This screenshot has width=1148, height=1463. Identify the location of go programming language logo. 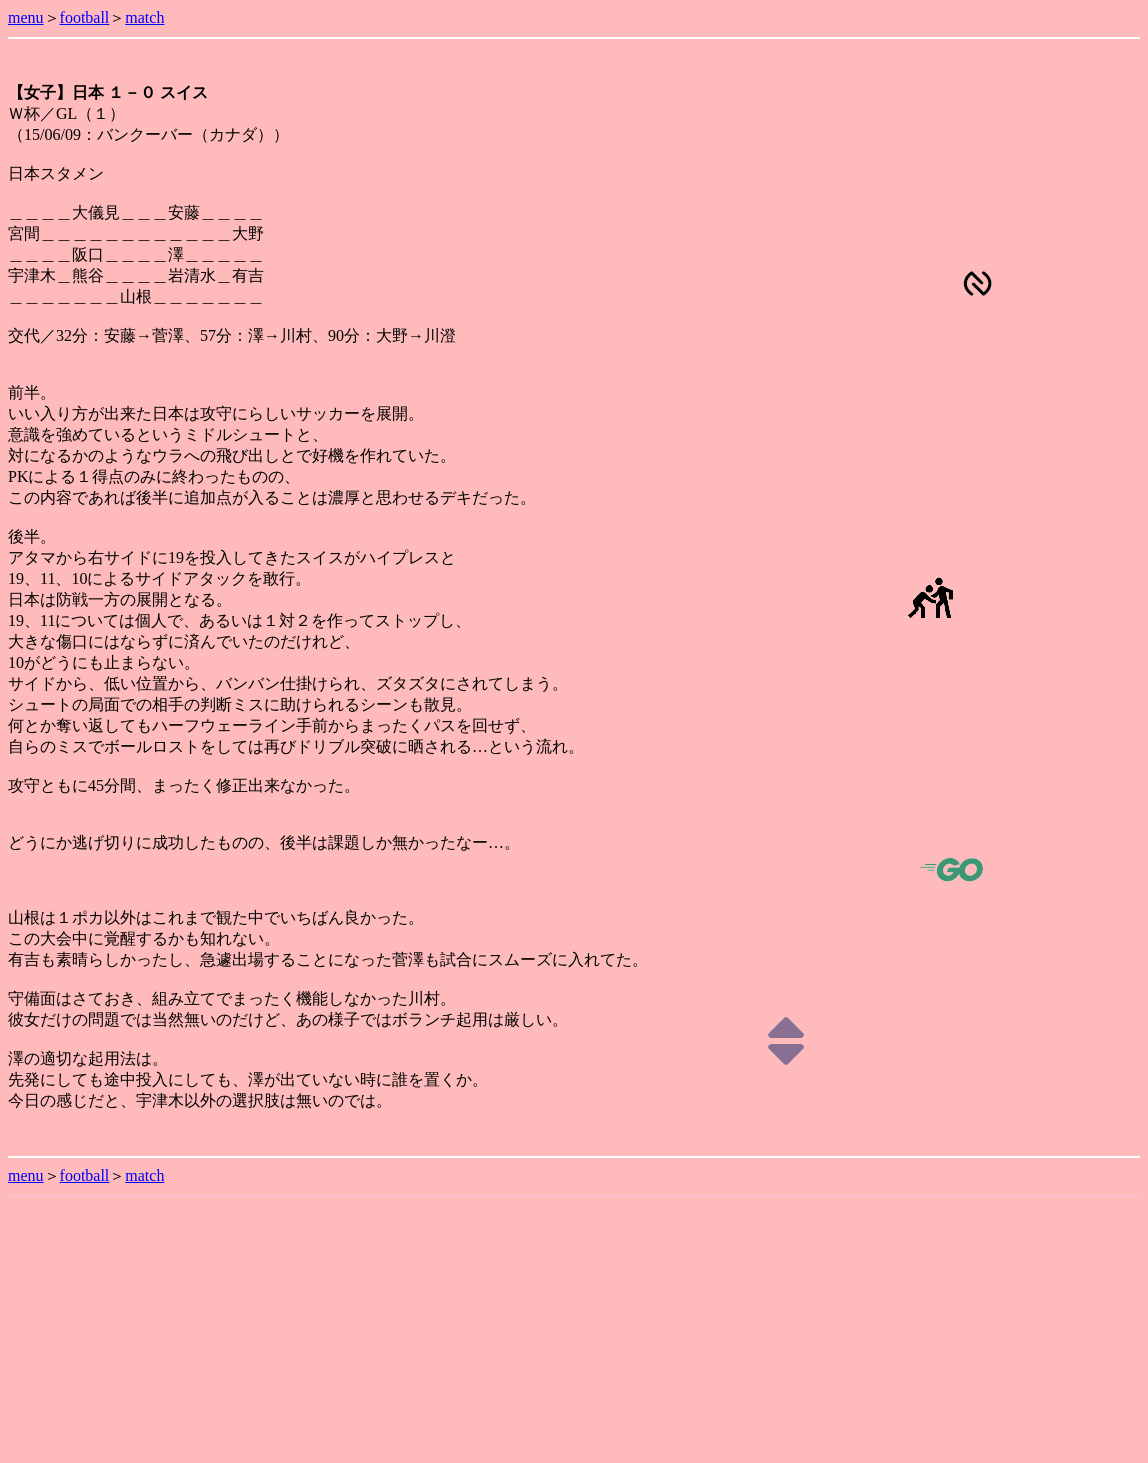
(951, 870).